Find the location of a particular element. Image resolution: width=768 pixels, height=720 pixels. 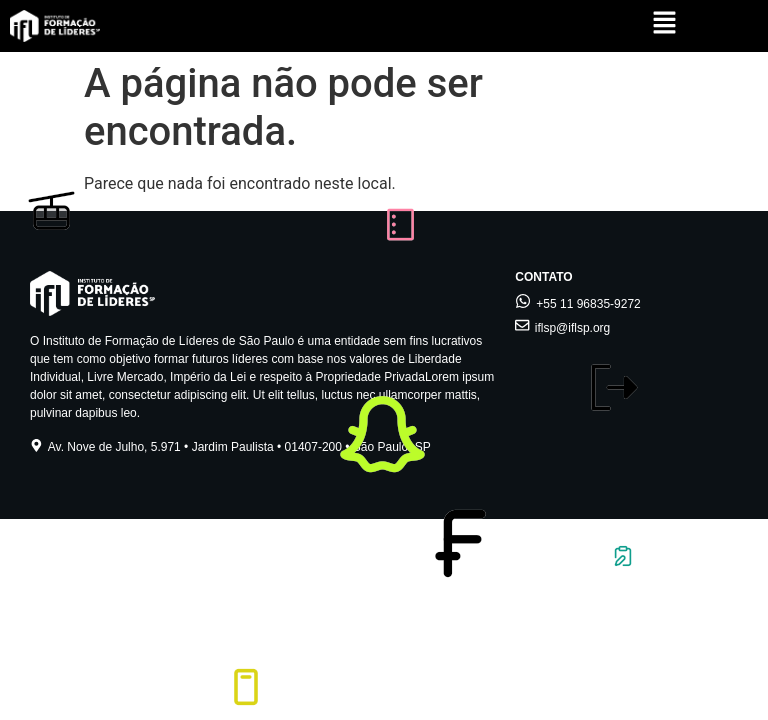

access cable car or gondola transit information is located at coordinates (51, 211).